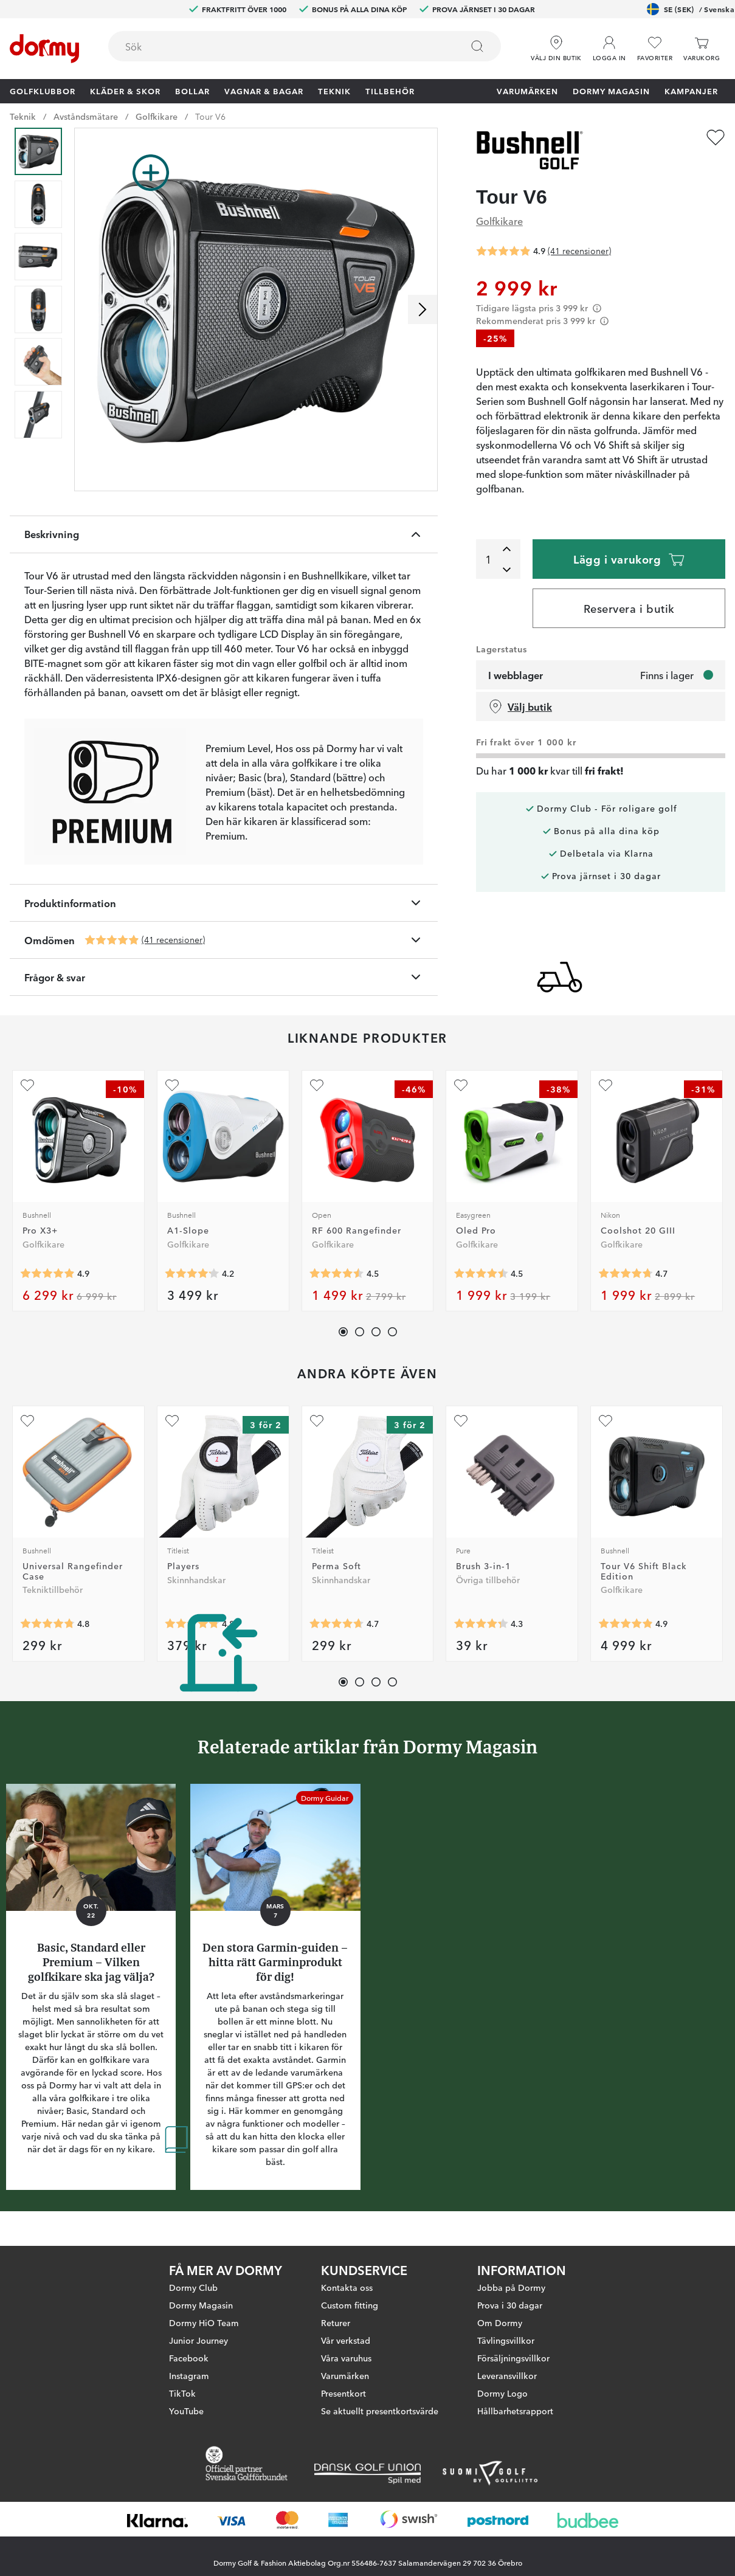 The width and height of the screenshot is (735, 2576). Describe the element at coordinates (151, 173) in the screenshot. I see `add a new item` at that location.